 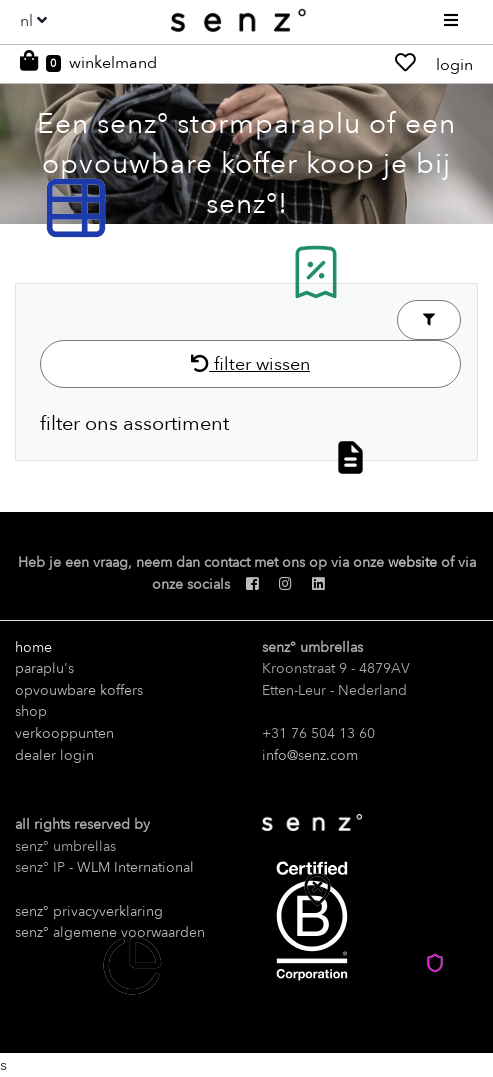 I want to click on access table settings or configuration options, so click(x=76, y=208).